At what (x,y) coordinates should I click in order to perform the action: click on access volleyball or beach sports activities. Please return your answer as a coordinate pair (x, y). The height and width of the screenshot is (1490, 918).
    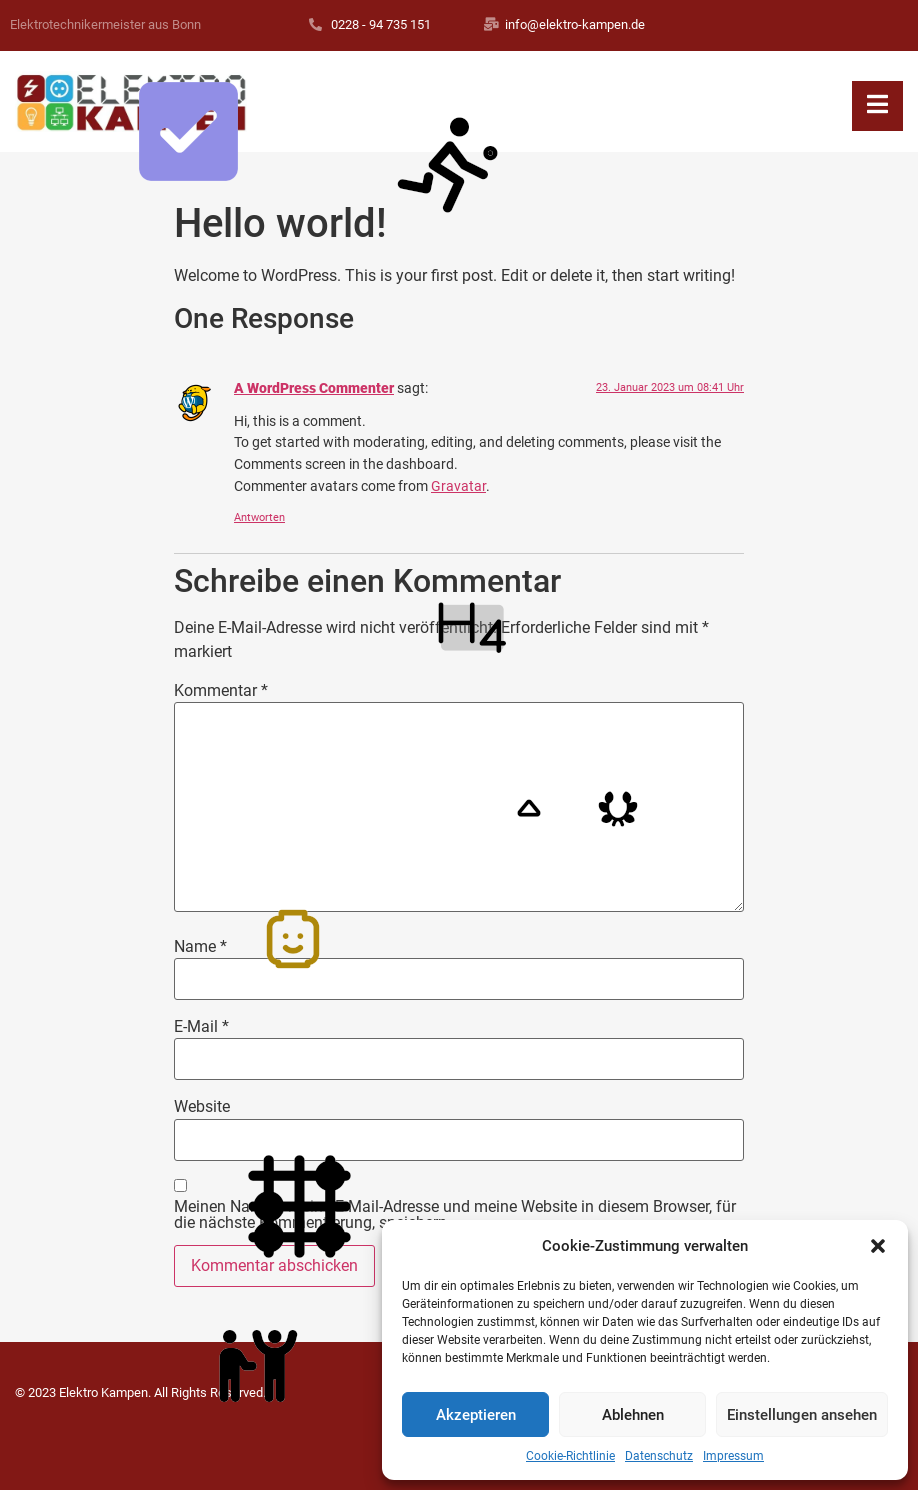
    Looking at the image, I should click on (450, 165).